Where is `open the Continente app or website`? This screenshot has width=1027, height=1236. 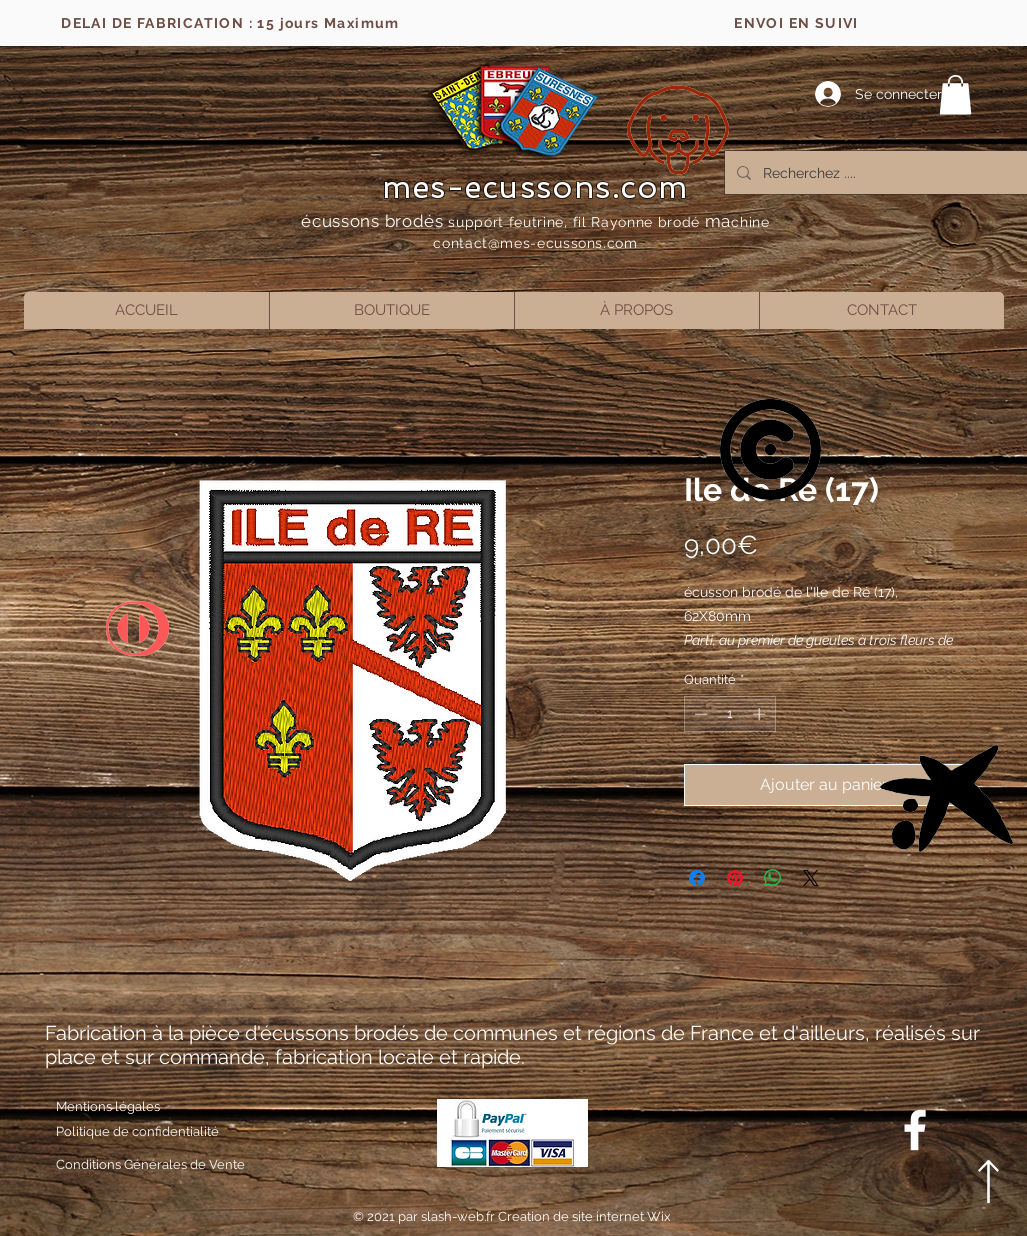 open the Continente app or website is located at coordinates (770, 449).